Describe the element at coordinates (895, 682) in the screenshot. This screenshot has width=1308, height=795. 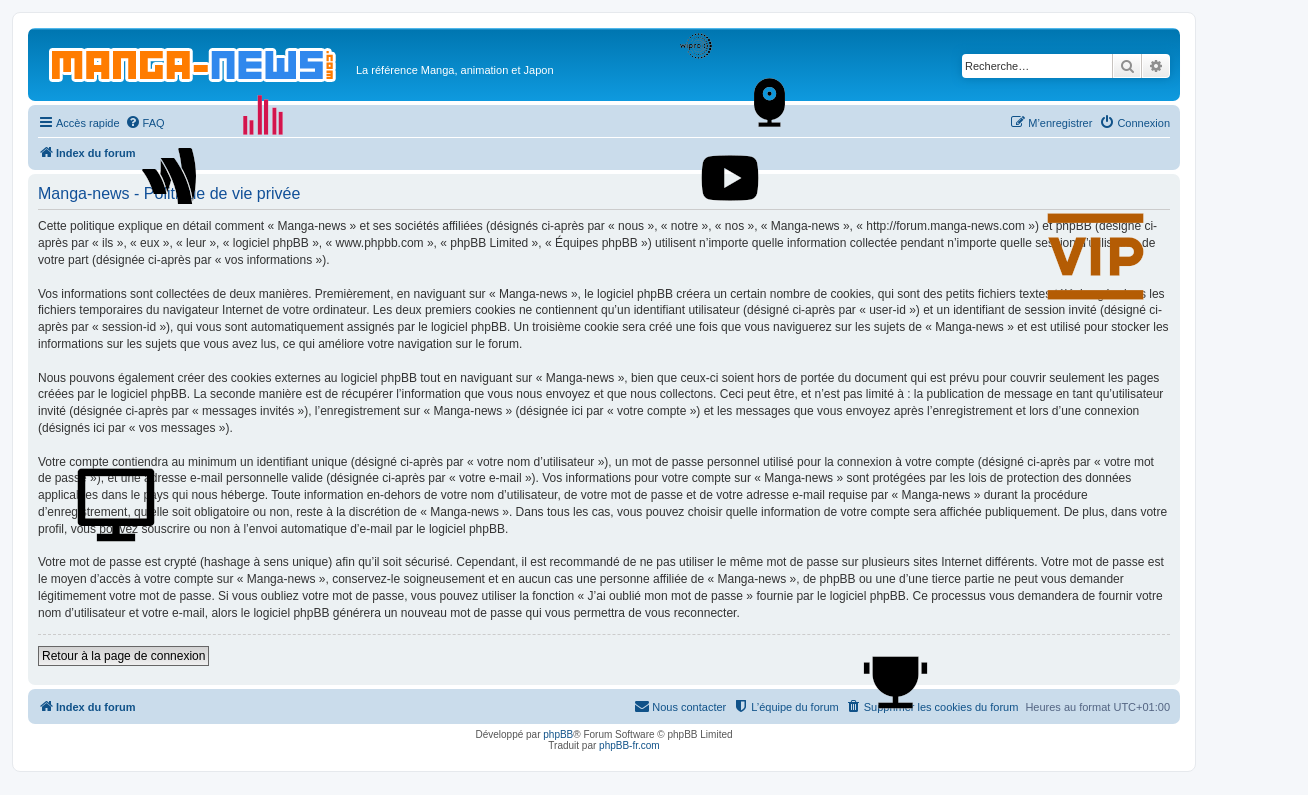
I see `view achievements or awards` at that location.